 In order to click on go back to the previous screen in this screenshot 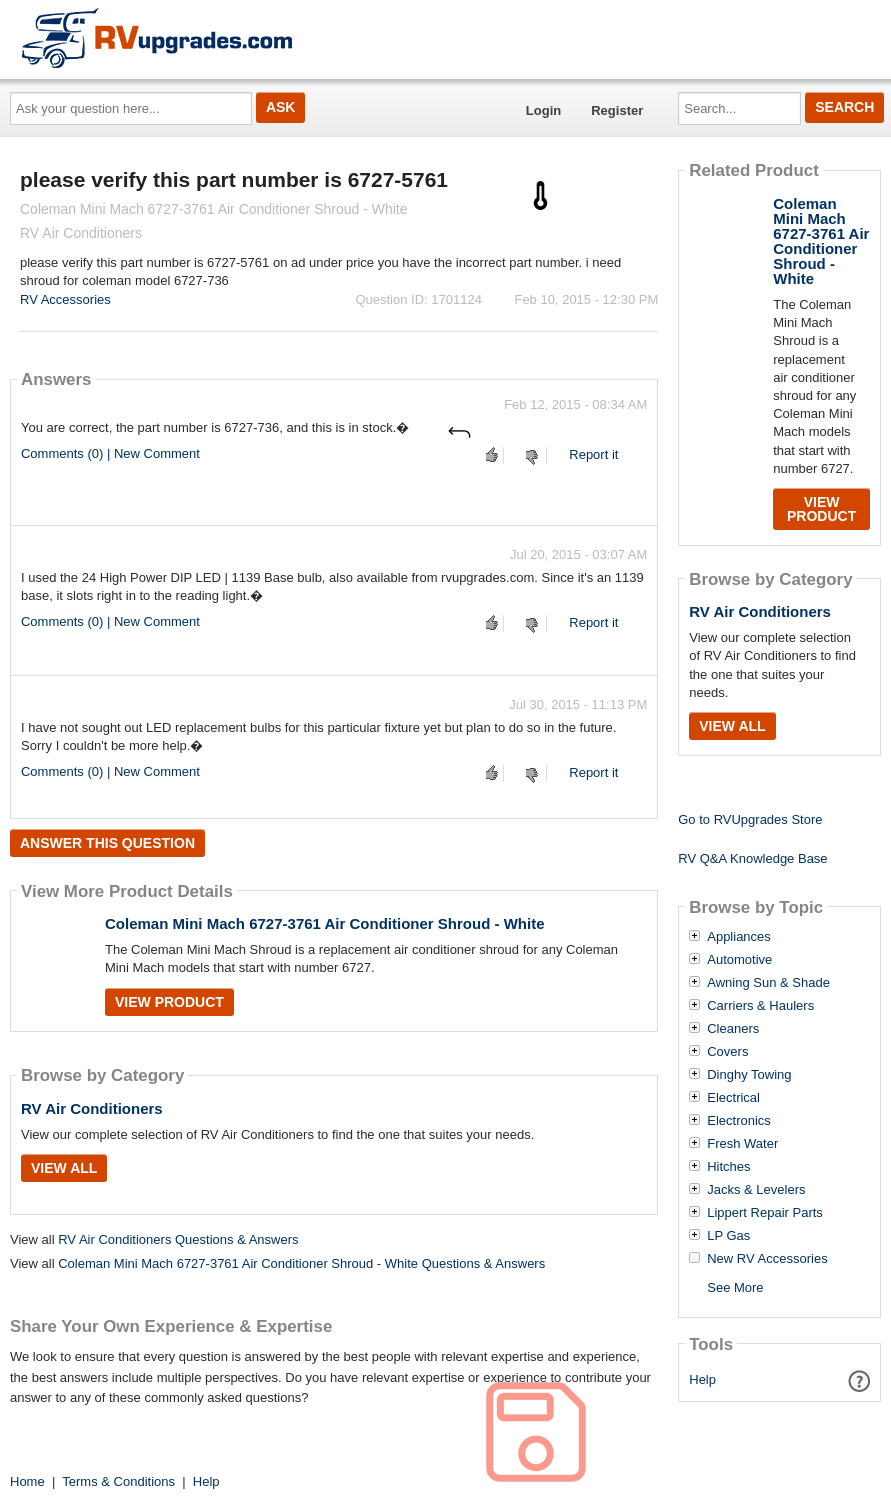, I will do `click(459, 432)`.